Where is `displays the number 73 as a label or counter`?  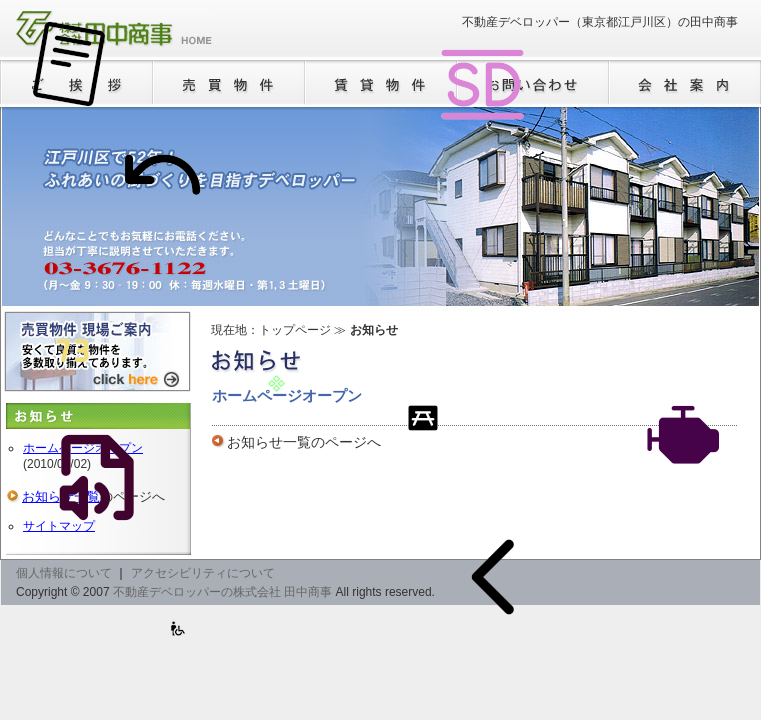 displays the number 73 as a label or counter is located at coordinates (72, 350).